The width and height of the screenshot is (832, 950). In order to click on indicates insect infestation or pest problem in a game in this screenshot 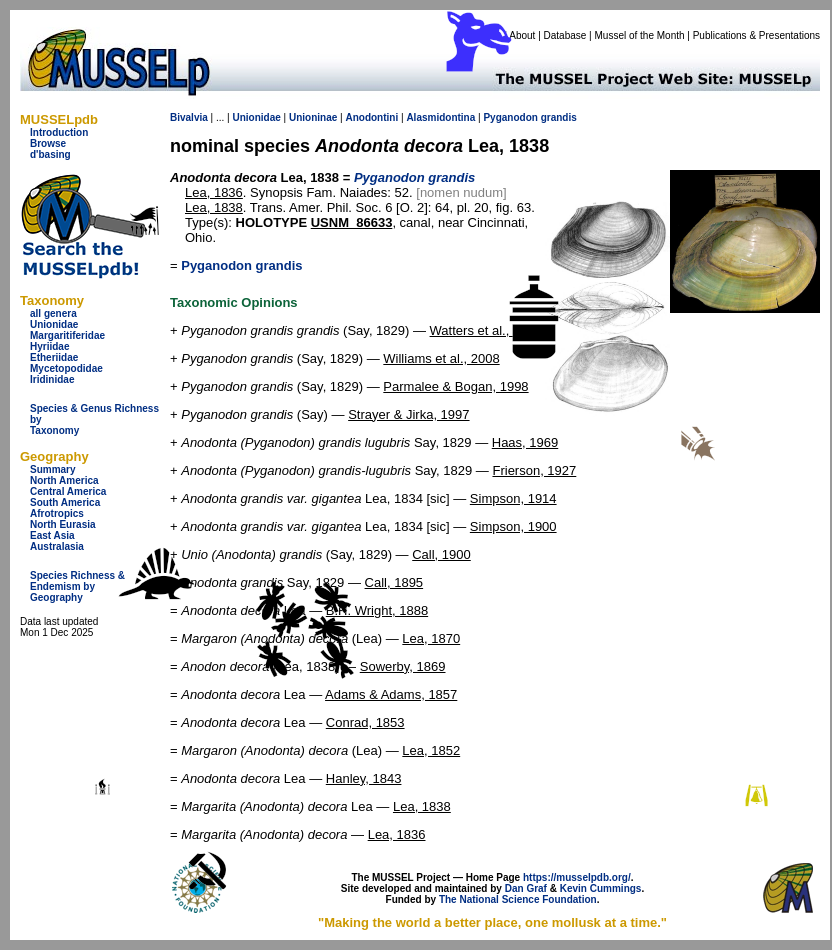, I will do `click(305, 630)`.